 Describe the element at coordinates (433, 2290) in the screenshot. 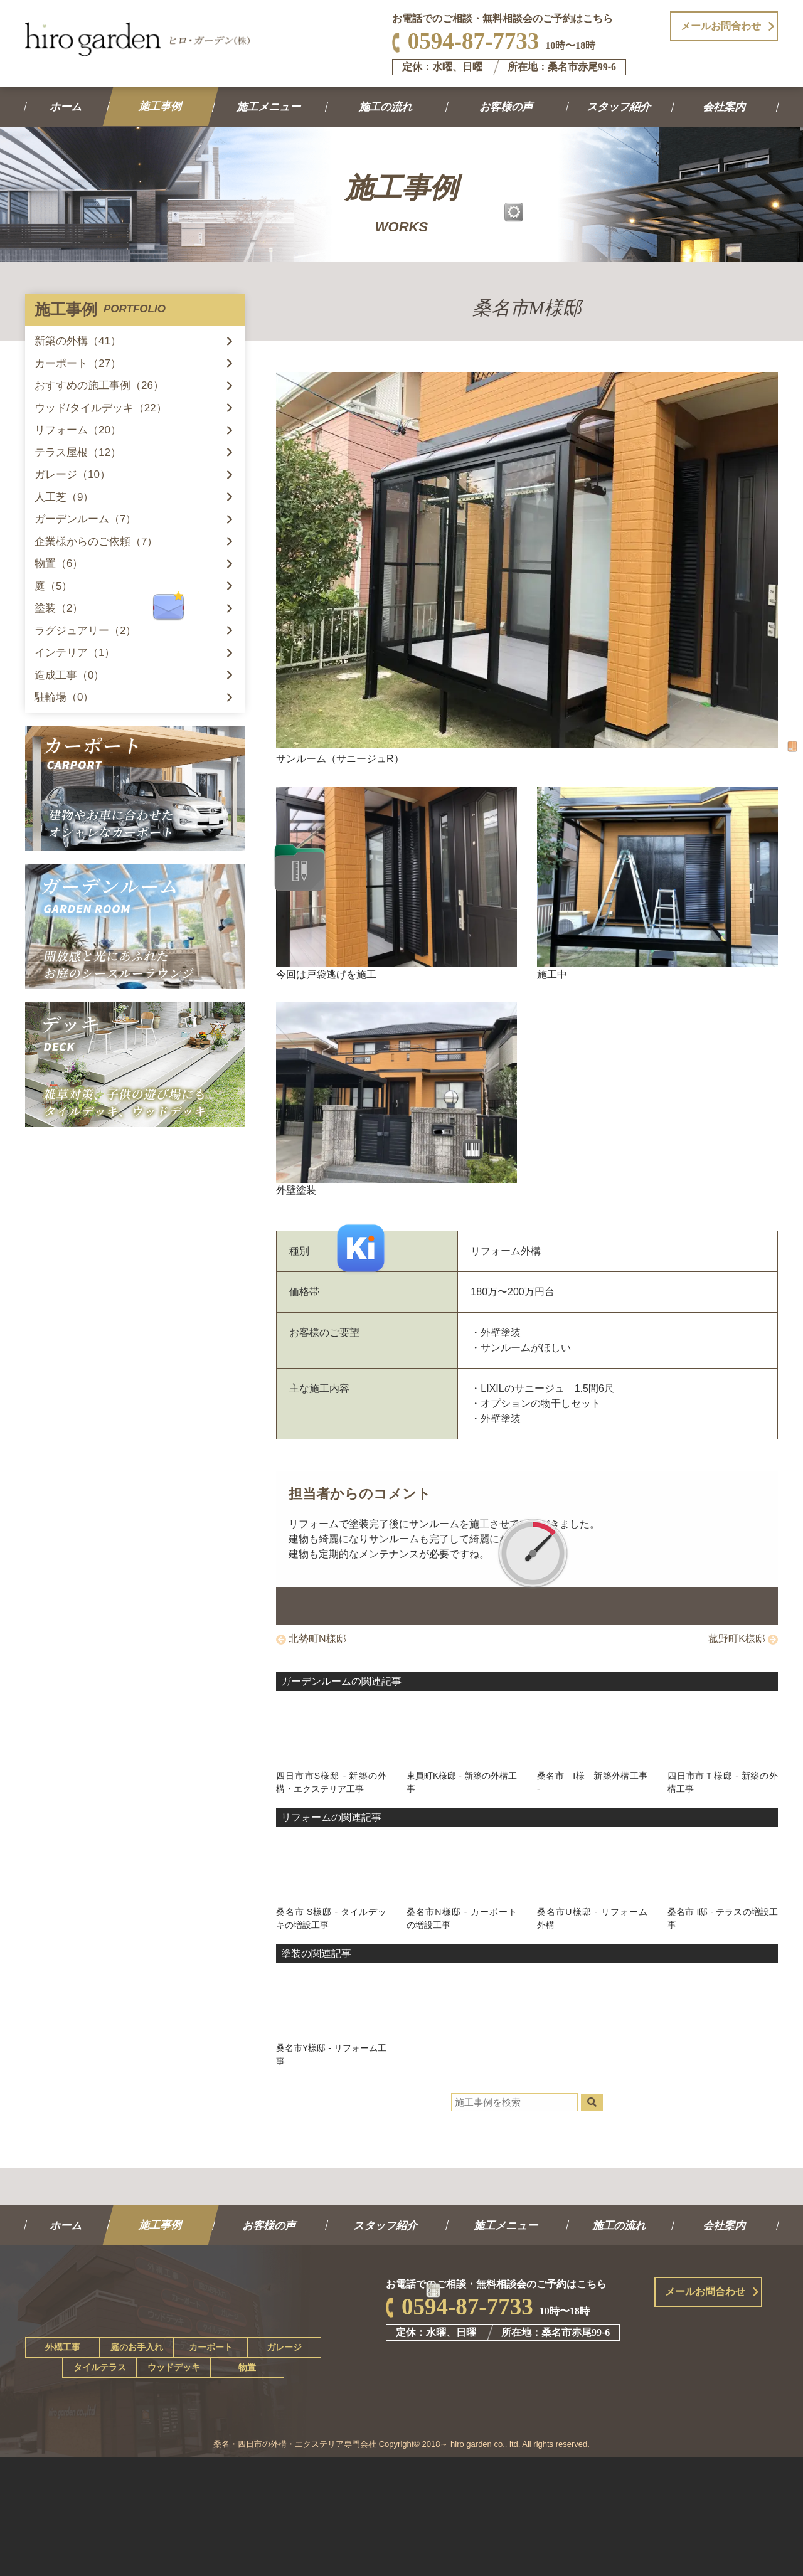

I see `launch gnome sudoku puzzle game` at that location.